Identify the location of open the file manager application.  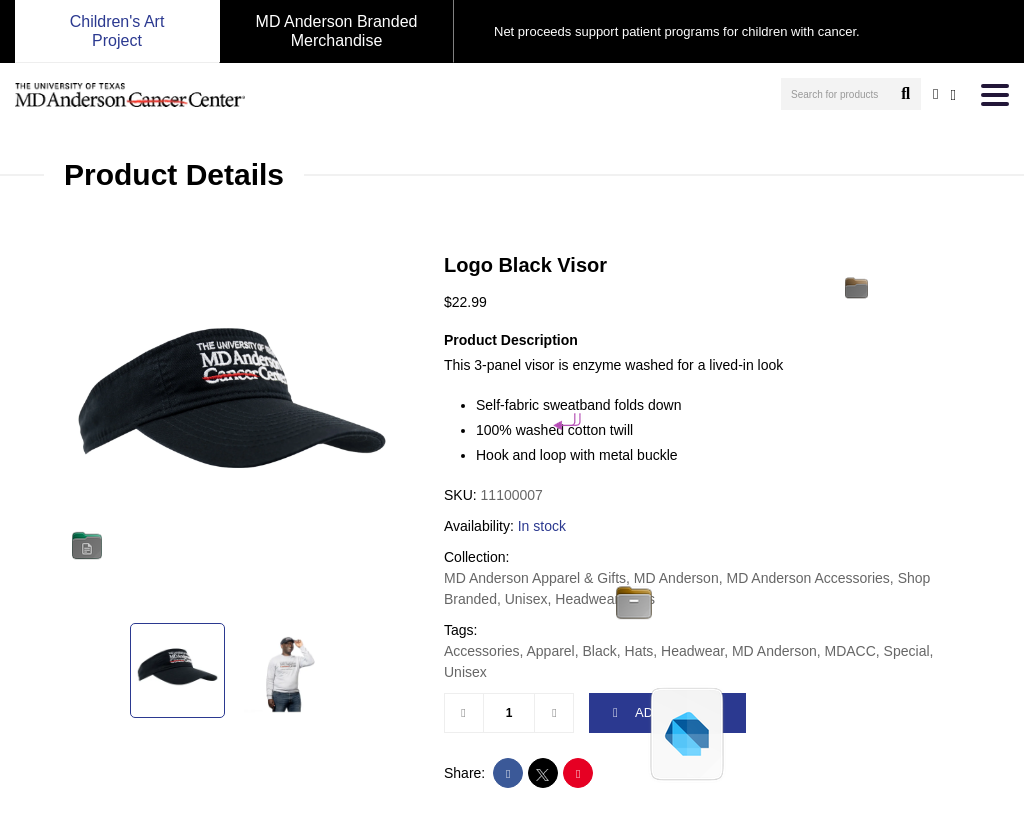
(634, 602).